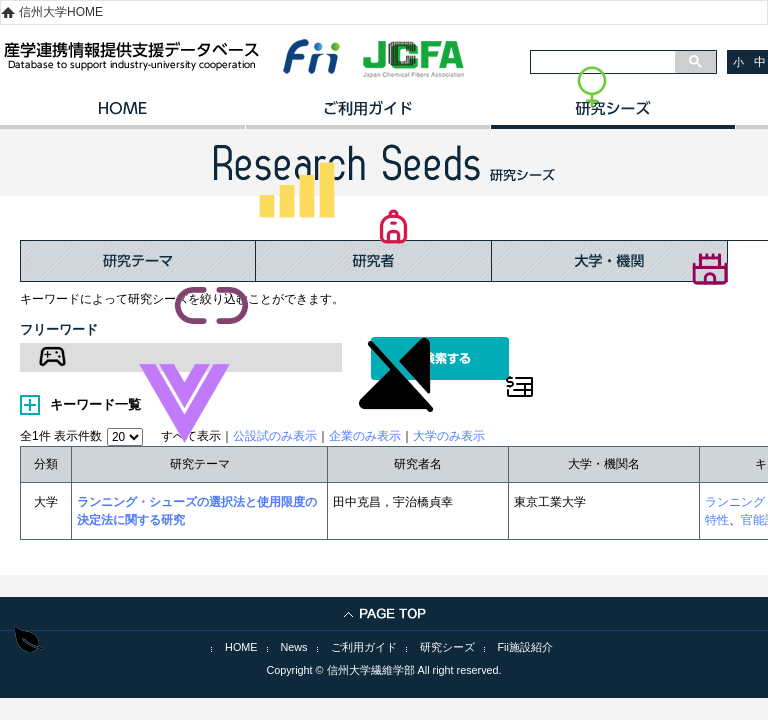 The height and width of the screenshot is (720, 768). What do you see at coordinates (28, 639) in the screenshot?
I see `indicates eco-friendly or sustainable option` at bounding box center [28, 639].